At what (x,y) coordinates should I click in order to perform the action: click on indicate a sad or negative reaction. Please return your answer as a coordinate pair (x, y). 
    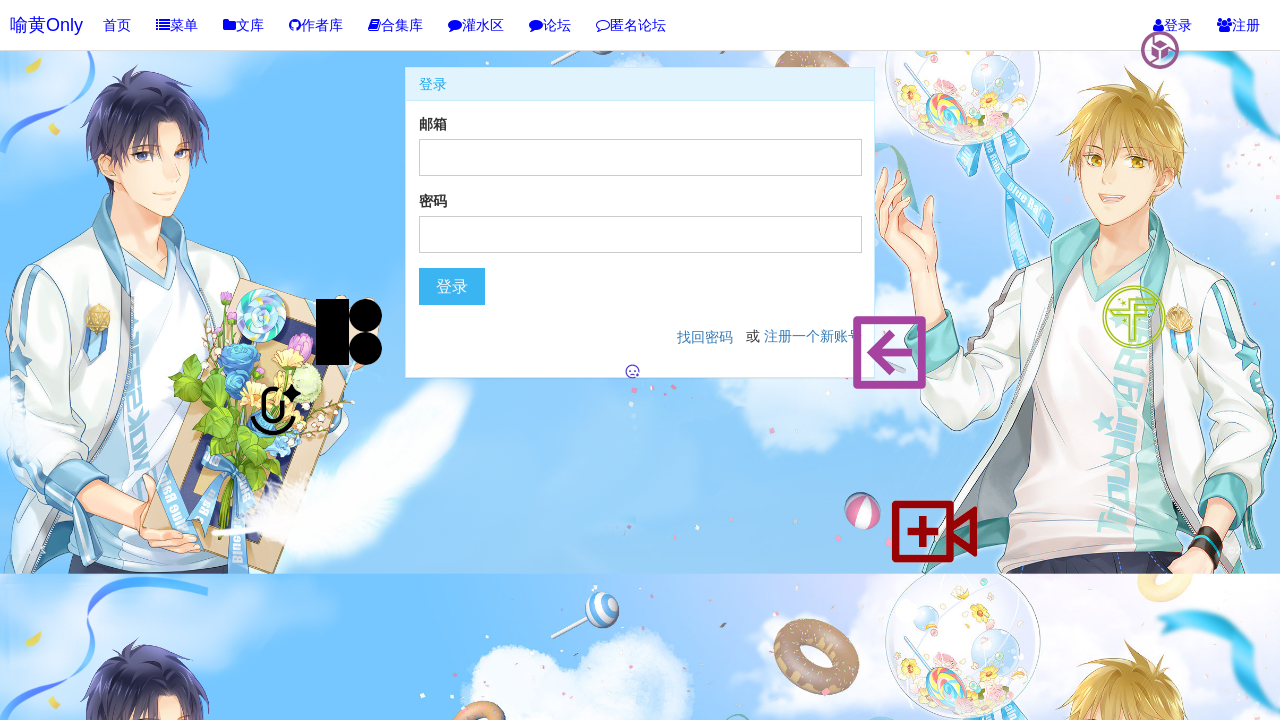
    Looking at the image, I should click on (632, 371).